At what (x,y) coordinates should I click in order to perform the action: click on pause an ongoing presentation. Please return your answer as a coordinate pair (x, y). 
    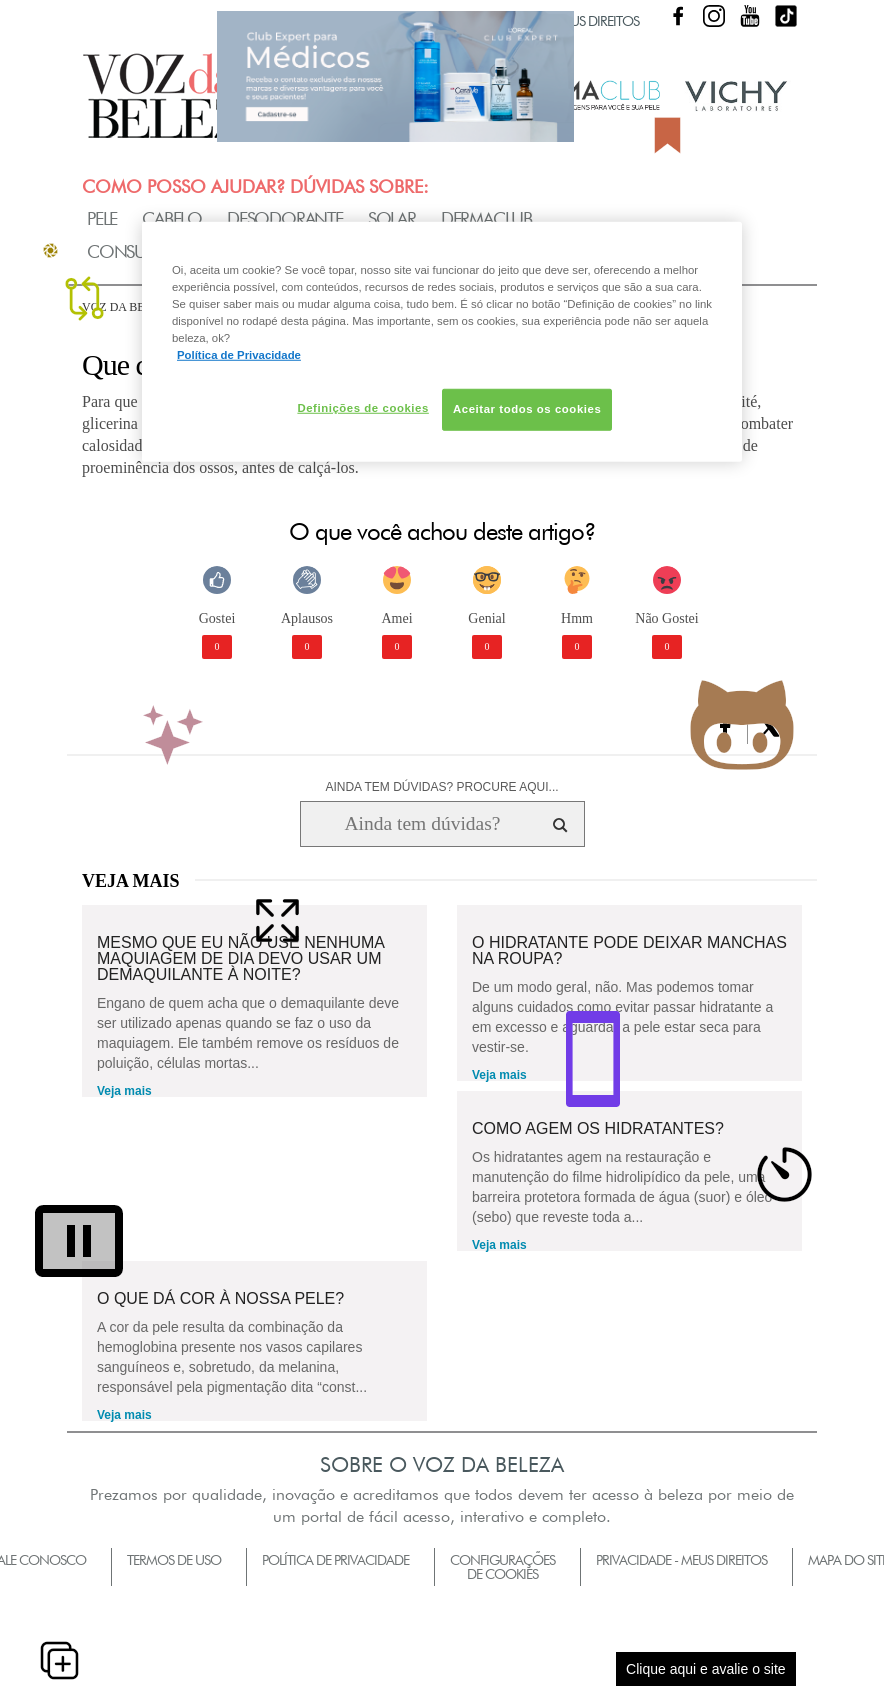
    Looking at the image, I should click on (79, 1241).